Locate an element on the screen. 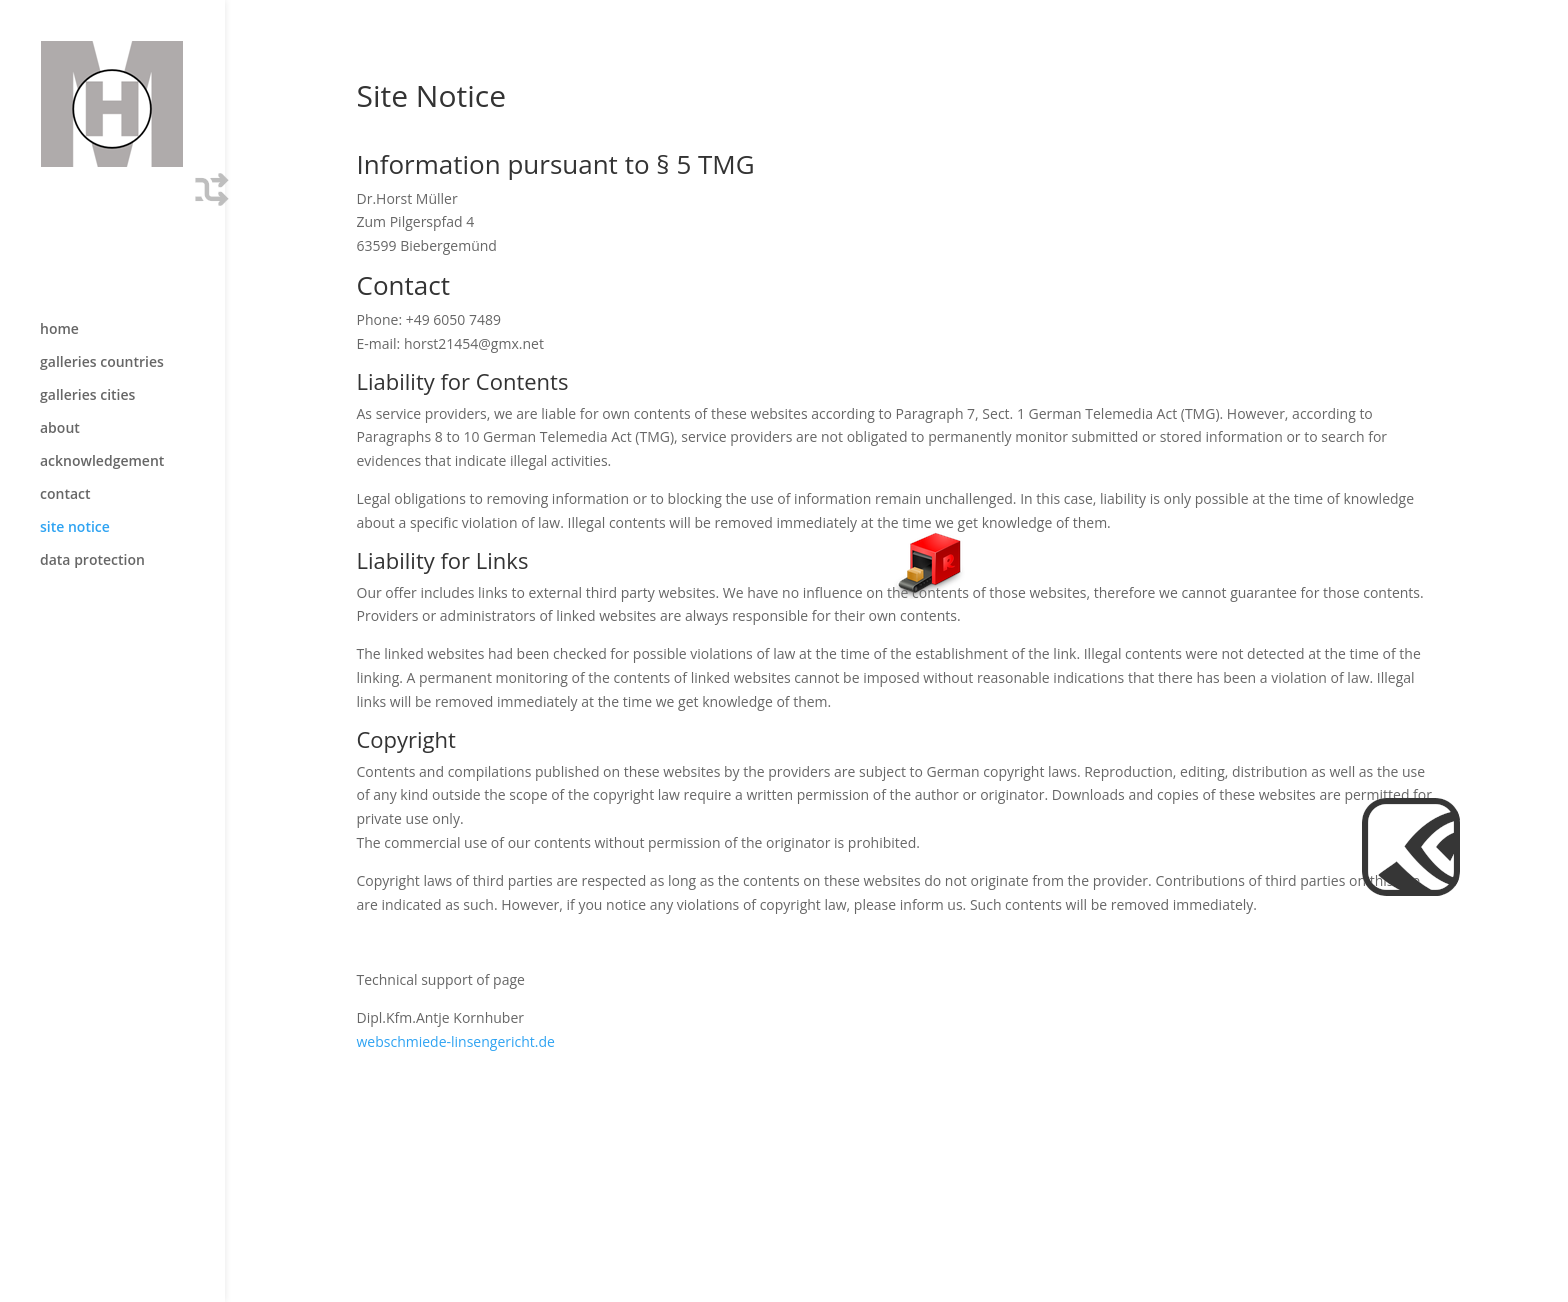  indicates a software package repository is located at coordinates (929, 563).